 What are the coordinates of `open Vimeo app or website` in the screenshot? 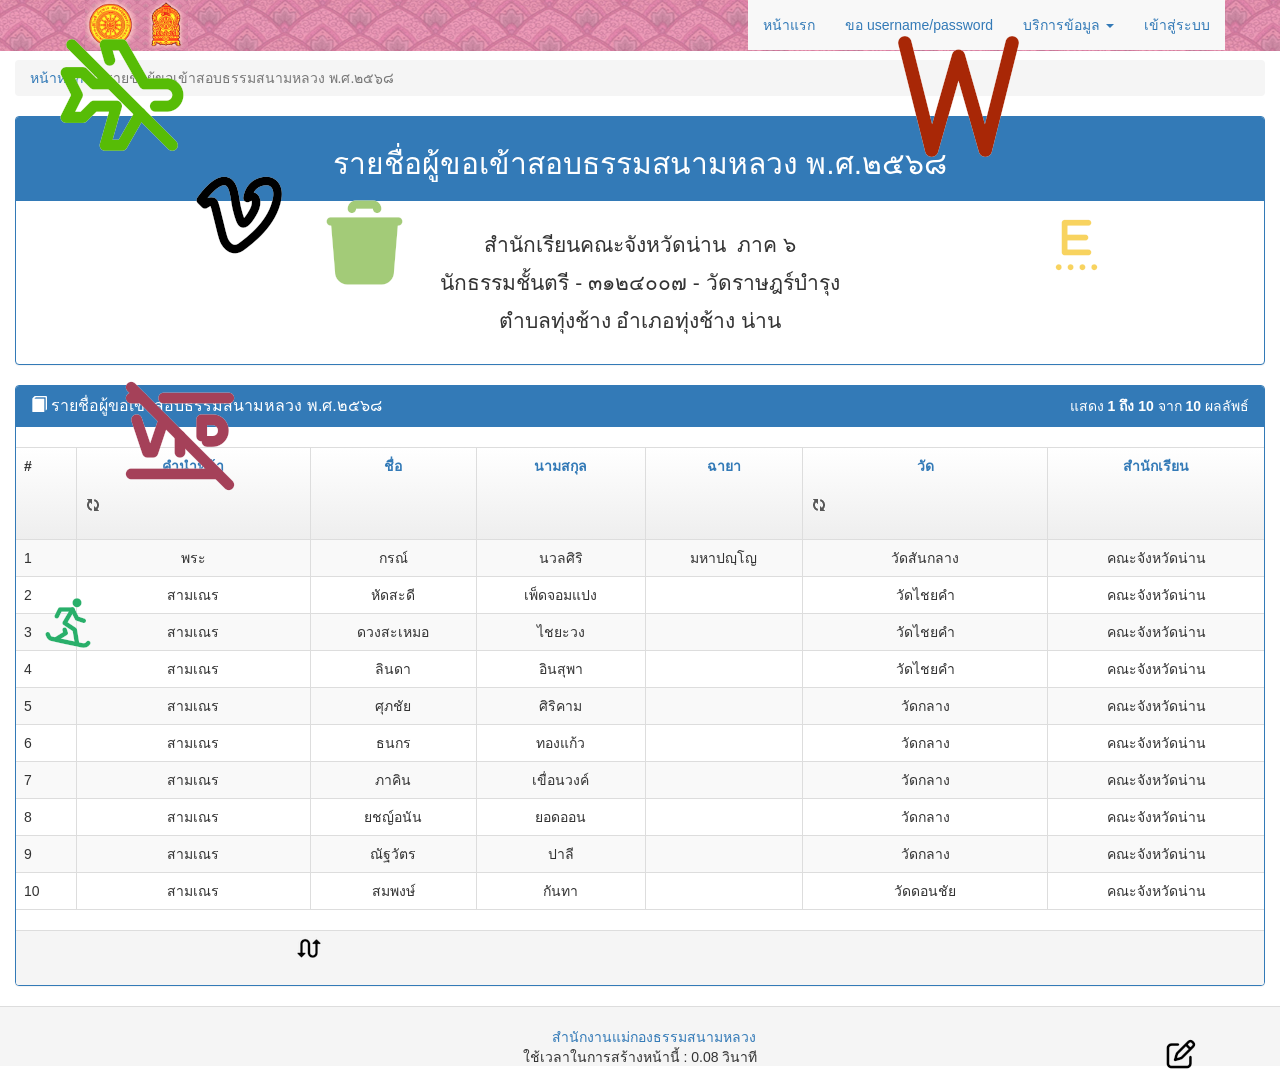 It's located at (239, 215).